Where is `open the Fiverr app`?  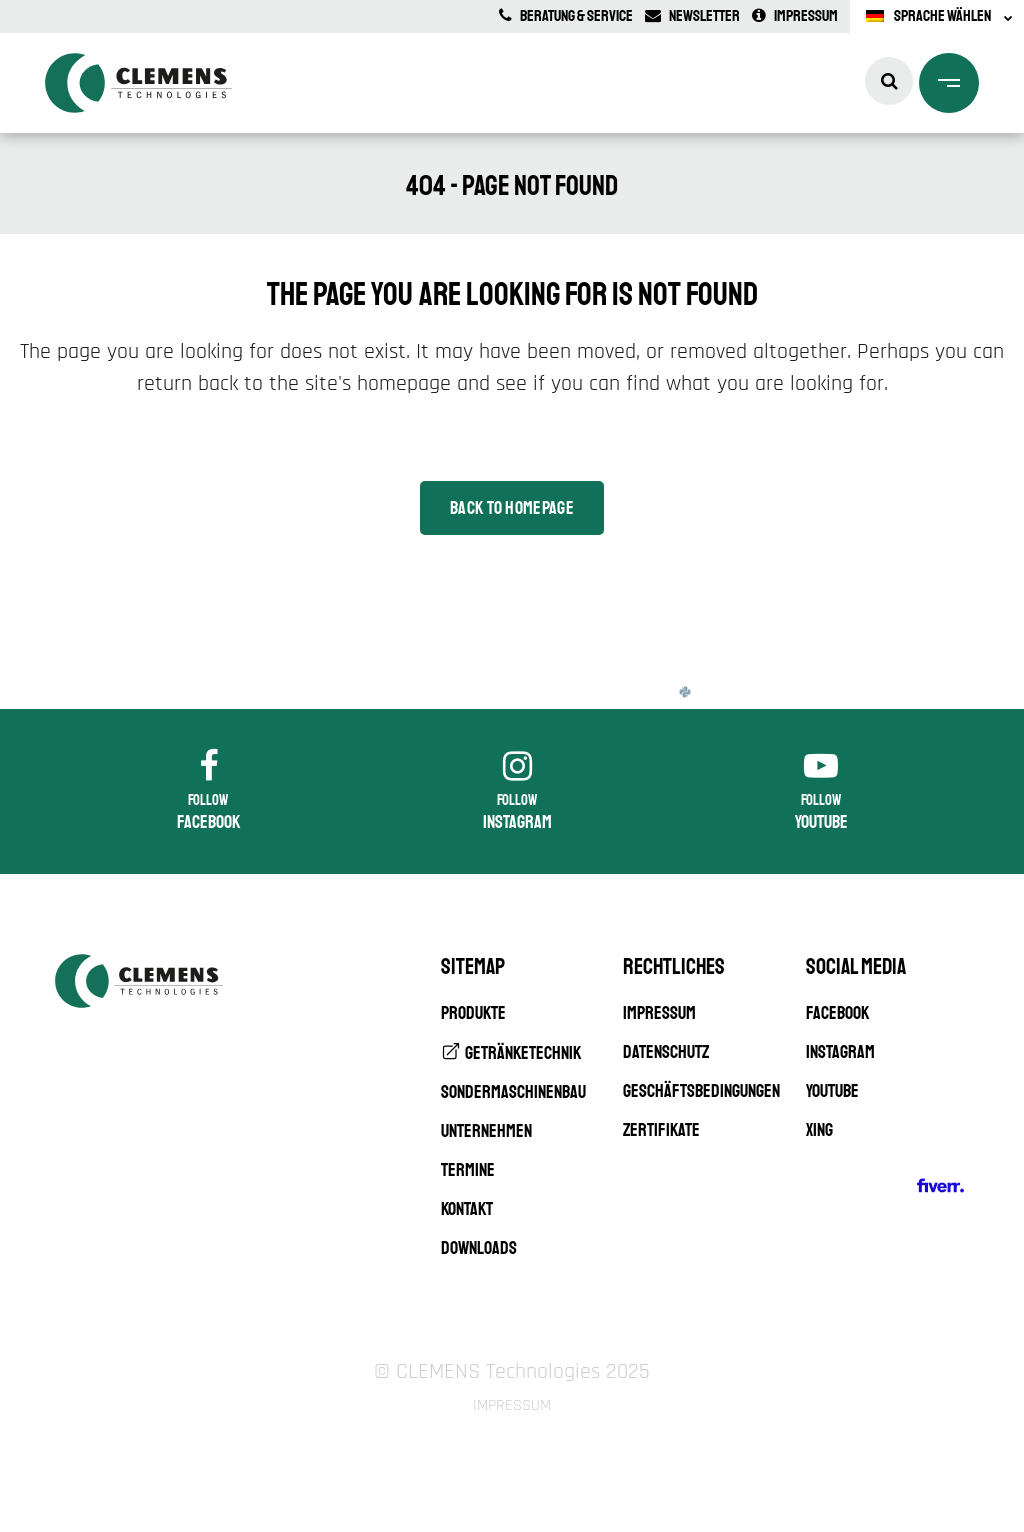 open the Fiverr app is located at coordinates (940, 1185).